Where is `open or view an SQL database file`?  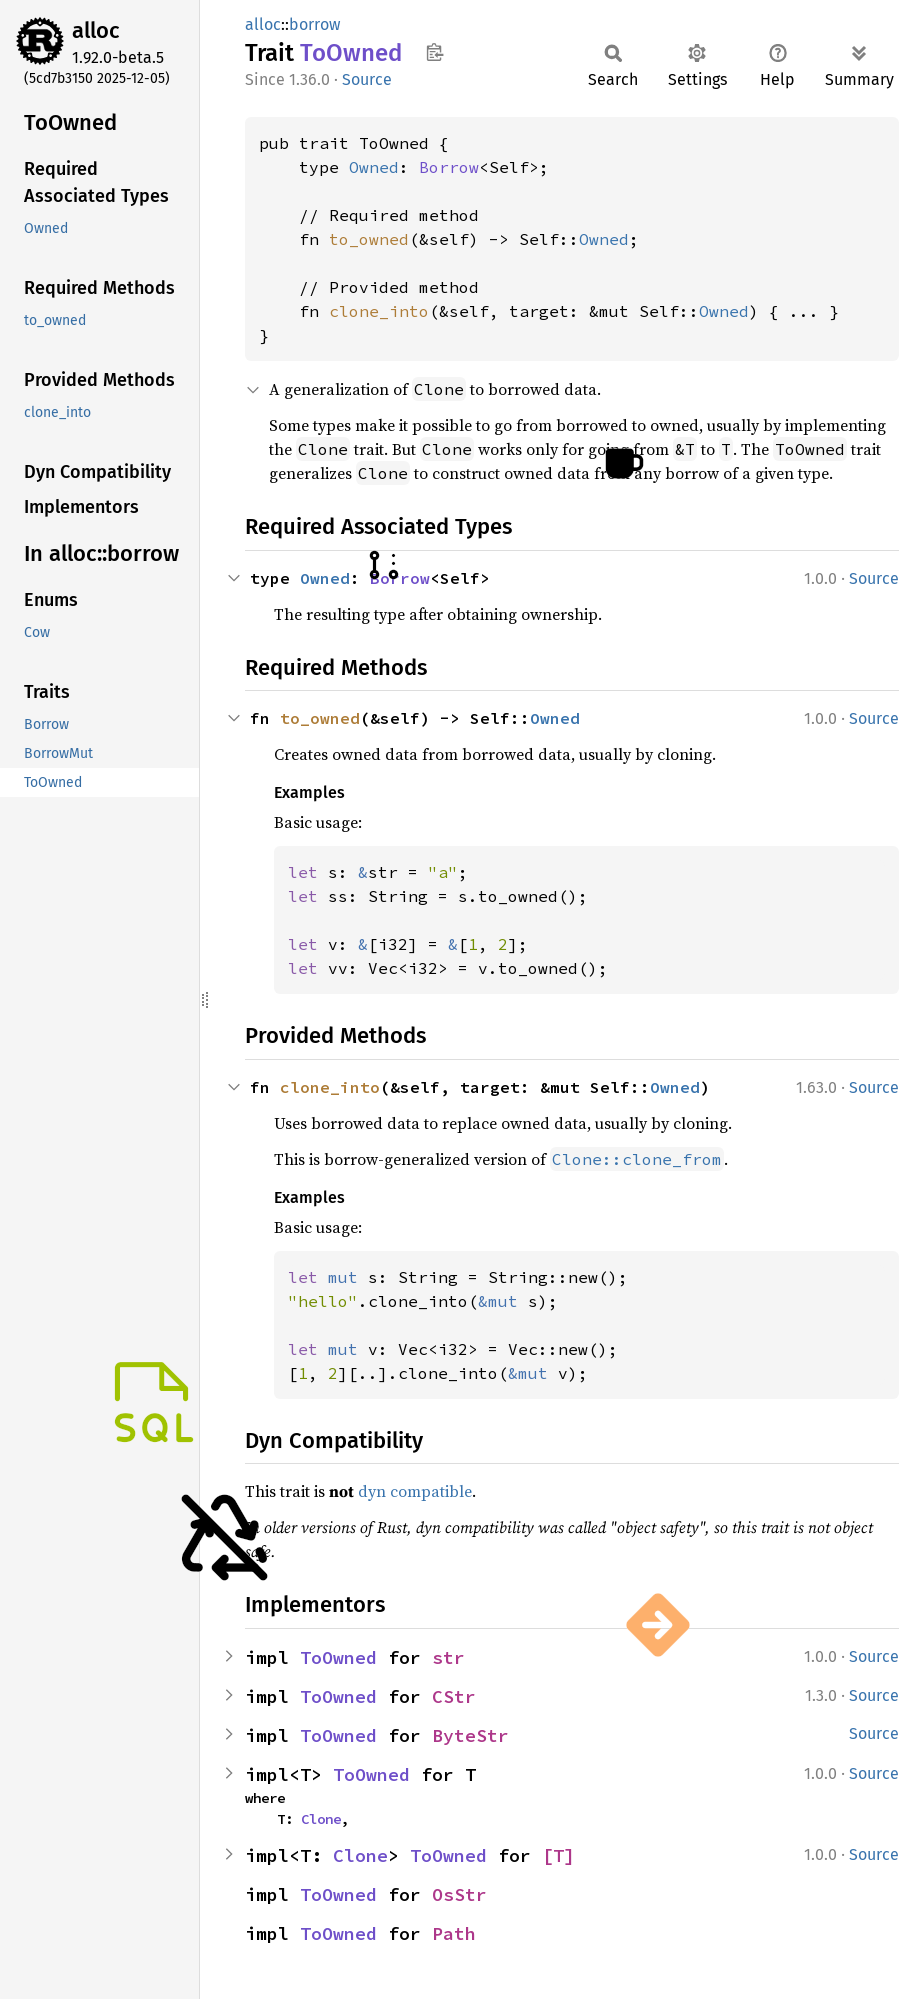 open or view an SQL database file is located at coordinates (151, 1405).